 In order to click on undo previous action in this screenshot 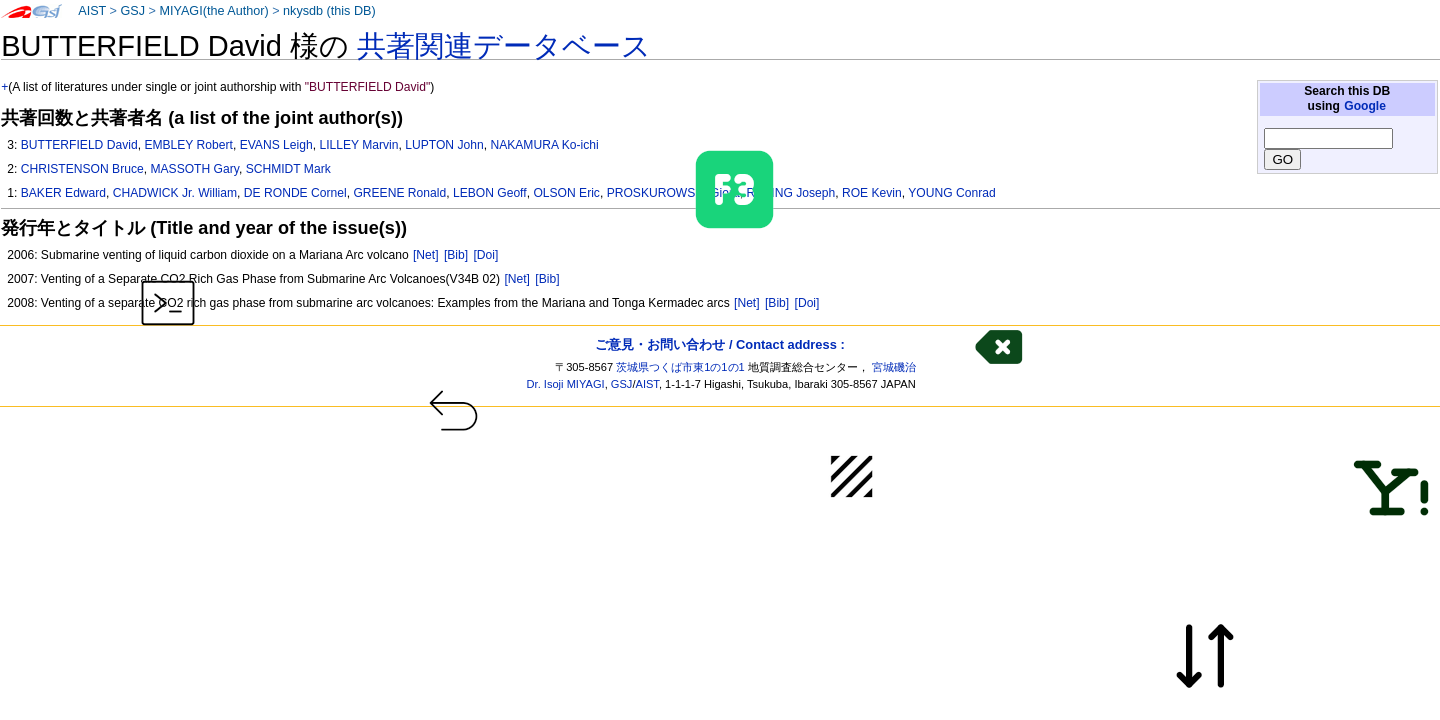, I will do `click(453, 412)`.